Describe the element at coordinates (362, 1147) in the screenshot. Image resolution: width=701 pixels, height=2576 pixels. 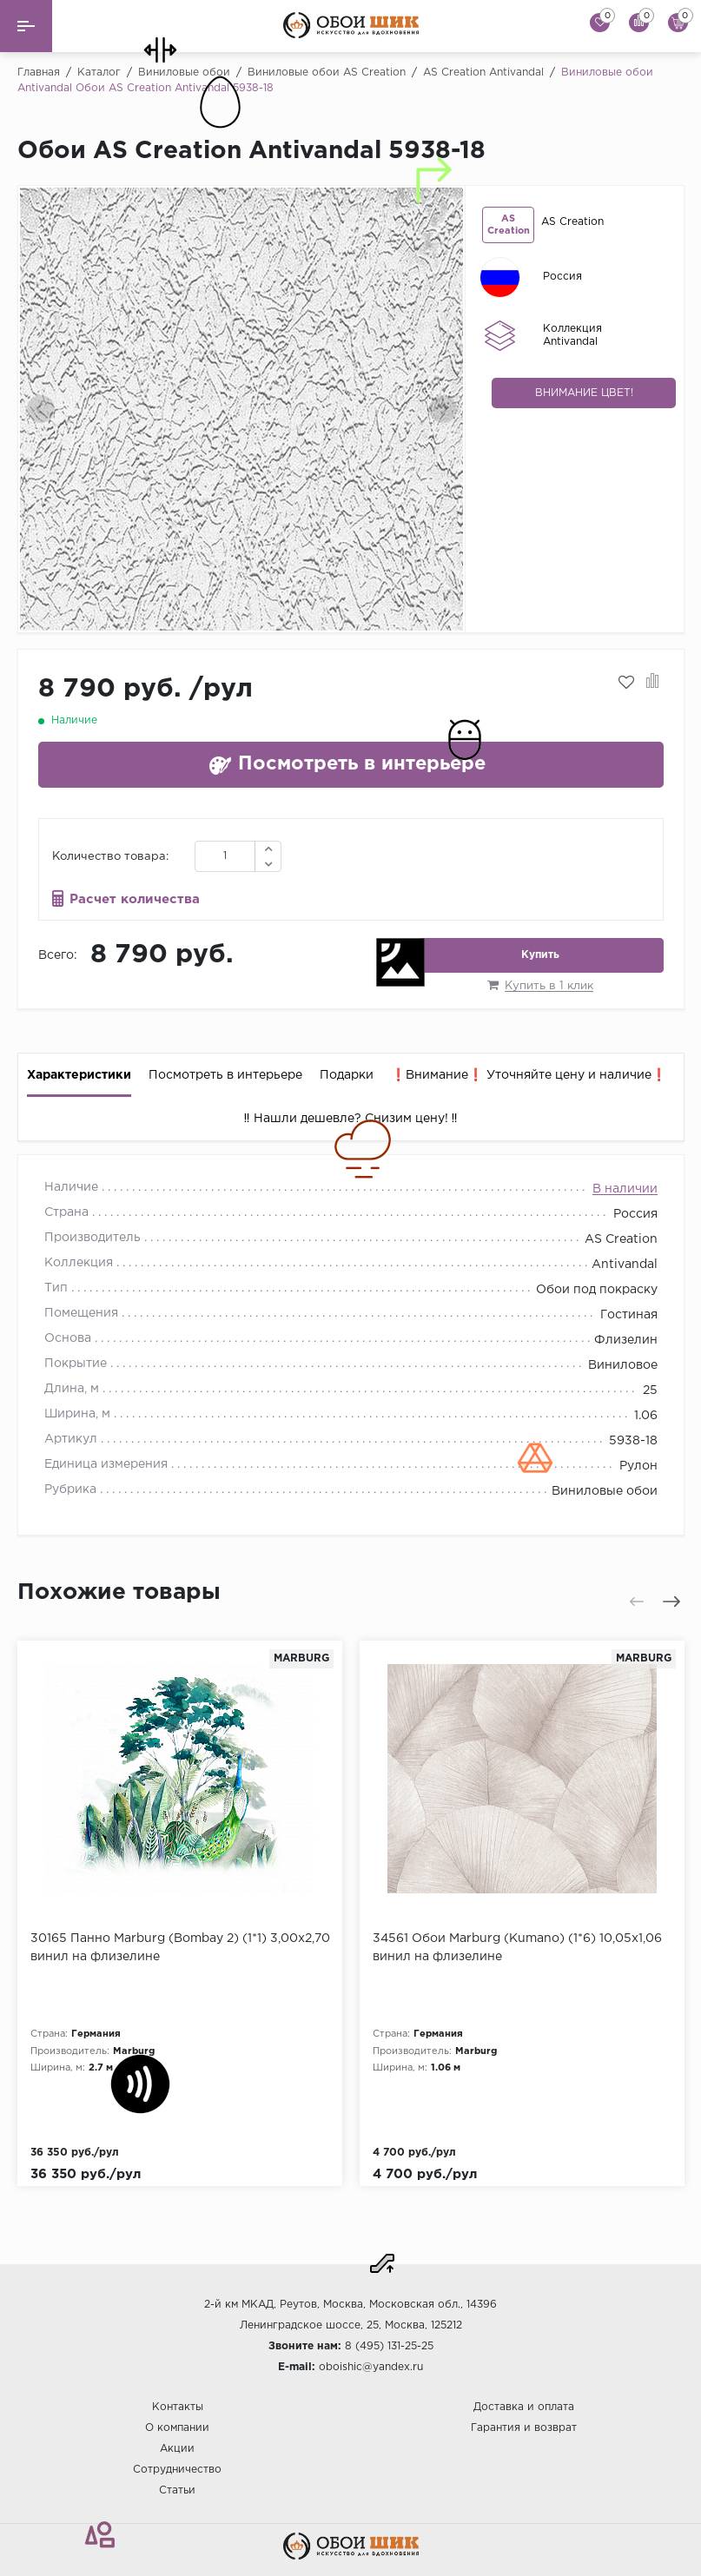
I see `indicates foggy weather conditions` at that location.